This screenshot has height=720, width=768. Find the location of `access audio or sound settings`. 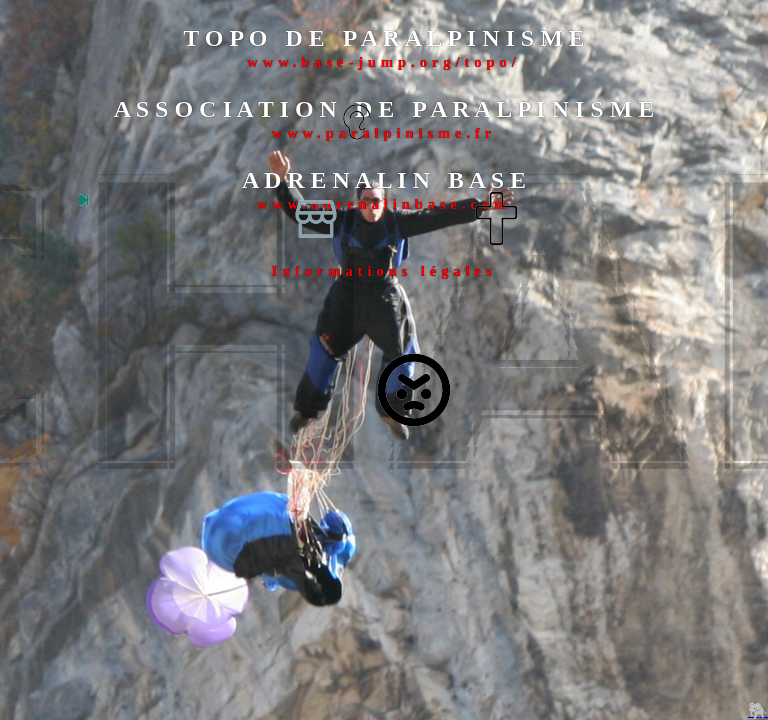

access audio or sound settings is located at coordinates (357, 122).